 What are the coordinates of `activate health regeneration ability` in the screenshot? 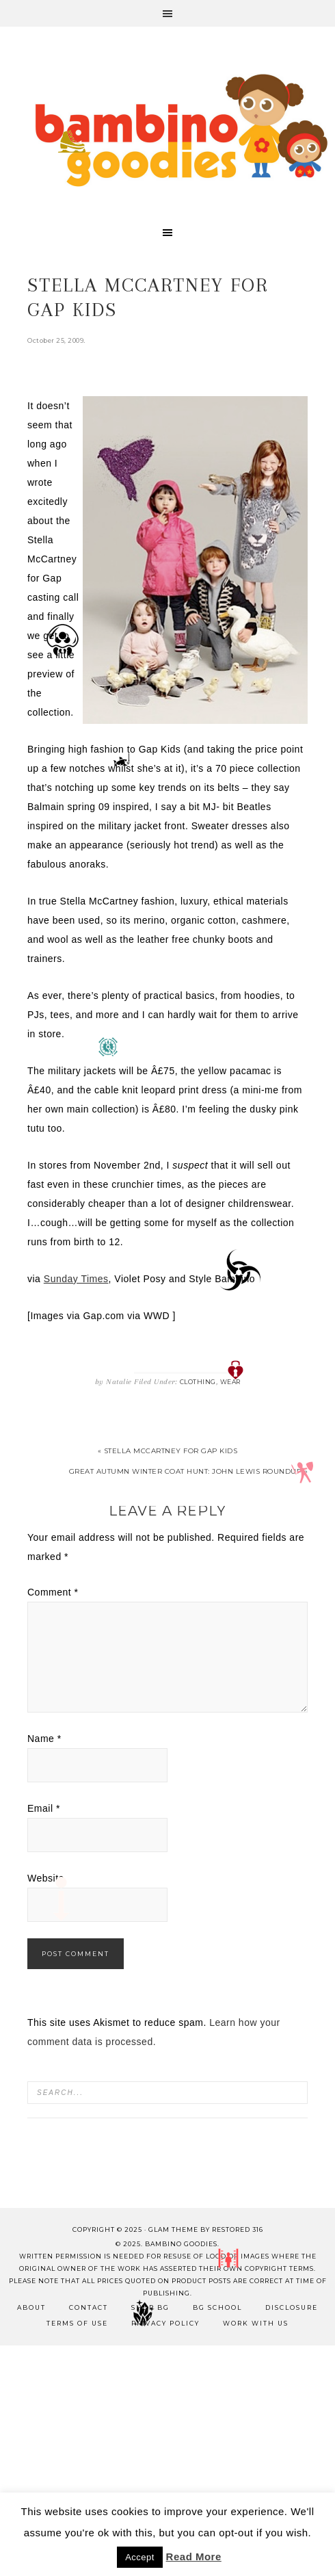 It's located at (240, 1270).